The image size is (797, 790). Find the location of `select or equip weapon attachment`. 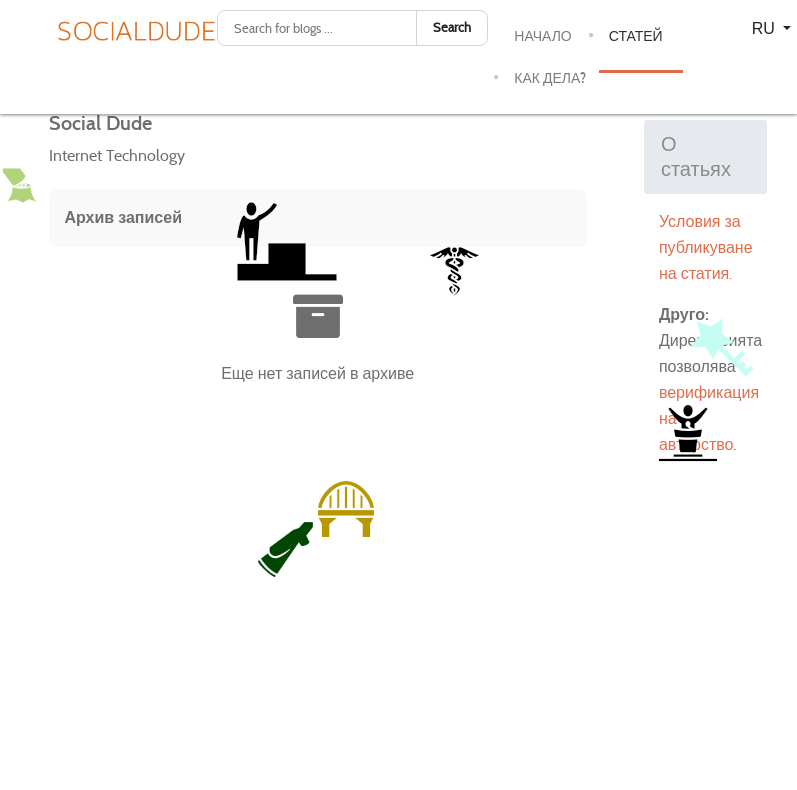

select or equip weapon attachment is located at coordinates (285, 549).